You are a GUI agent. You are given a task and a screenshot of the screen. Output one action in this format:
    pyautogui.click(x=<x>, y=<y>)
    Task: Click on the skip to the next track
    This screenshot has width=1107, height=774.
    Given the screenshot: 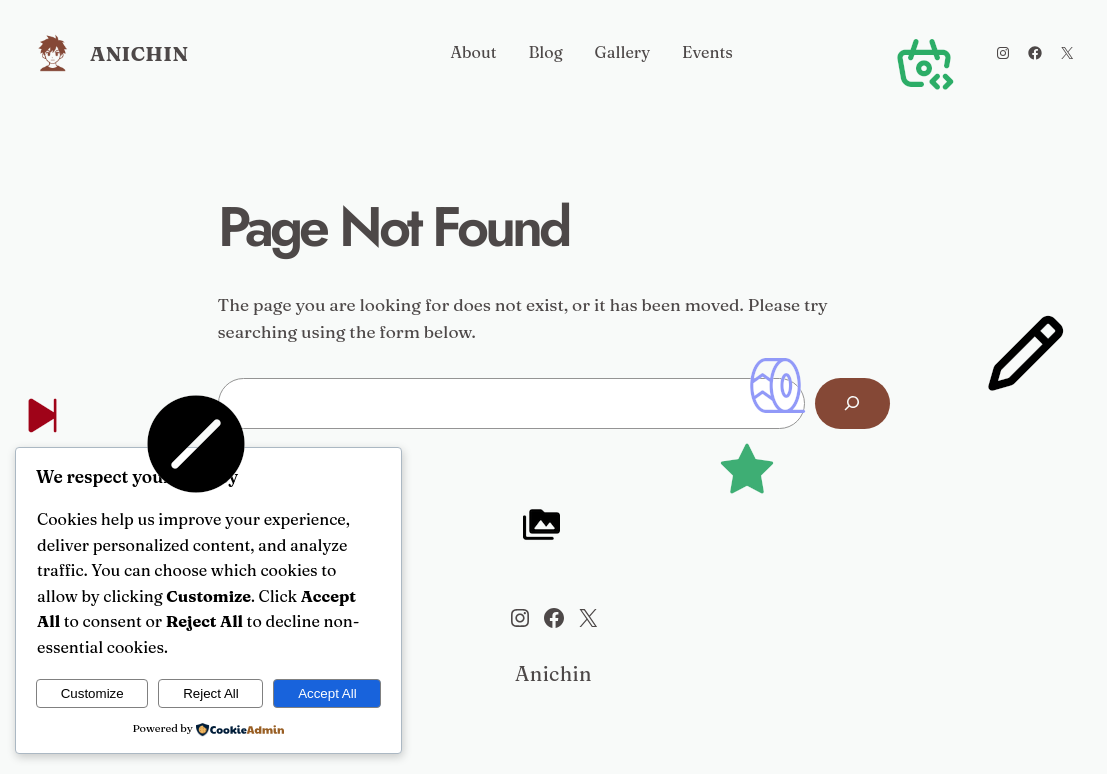 What is the action you would take?
    pyautogui.click(x=42, y=415)
    